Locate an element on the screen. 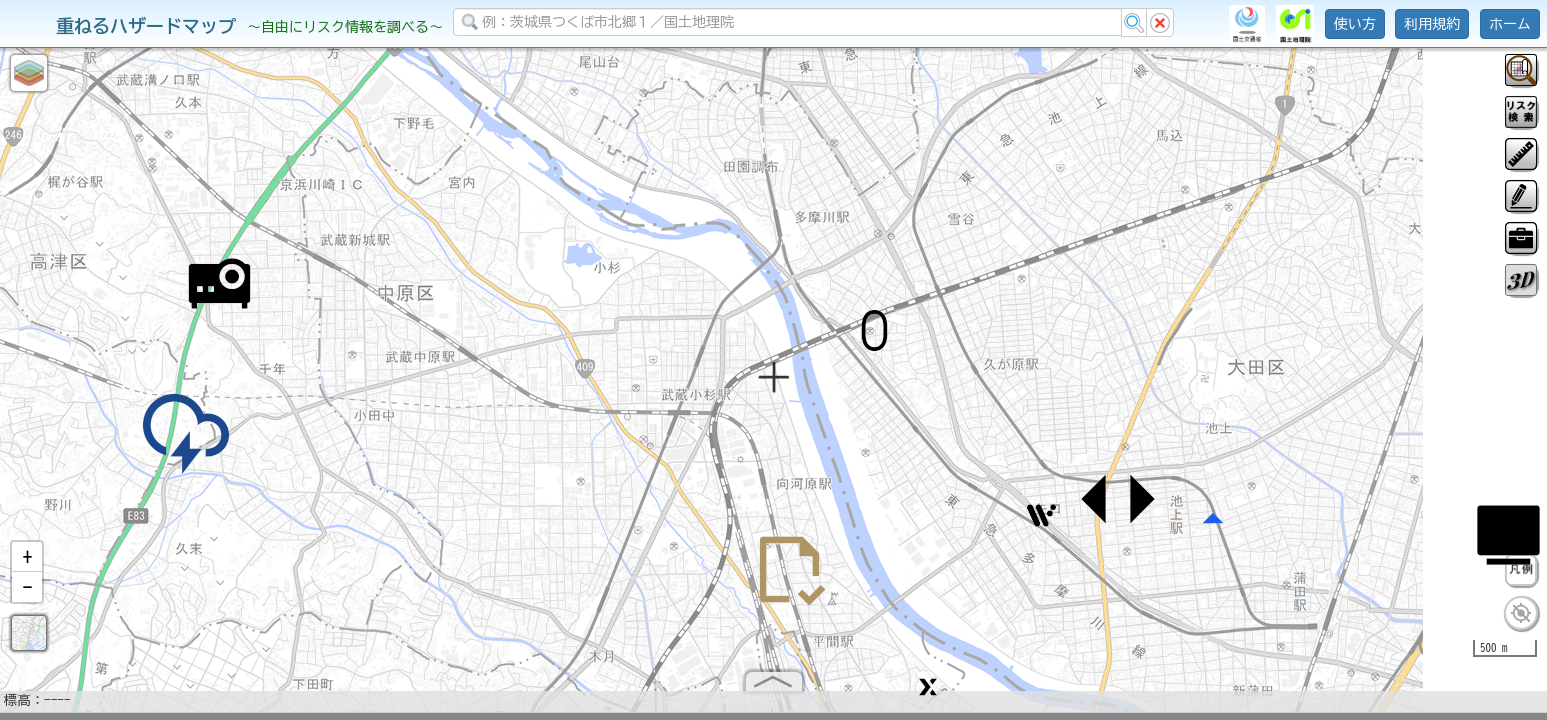 This screenshot has height=720, width=1547. indicates zero items or empty count is located at coordinates (874, 330).